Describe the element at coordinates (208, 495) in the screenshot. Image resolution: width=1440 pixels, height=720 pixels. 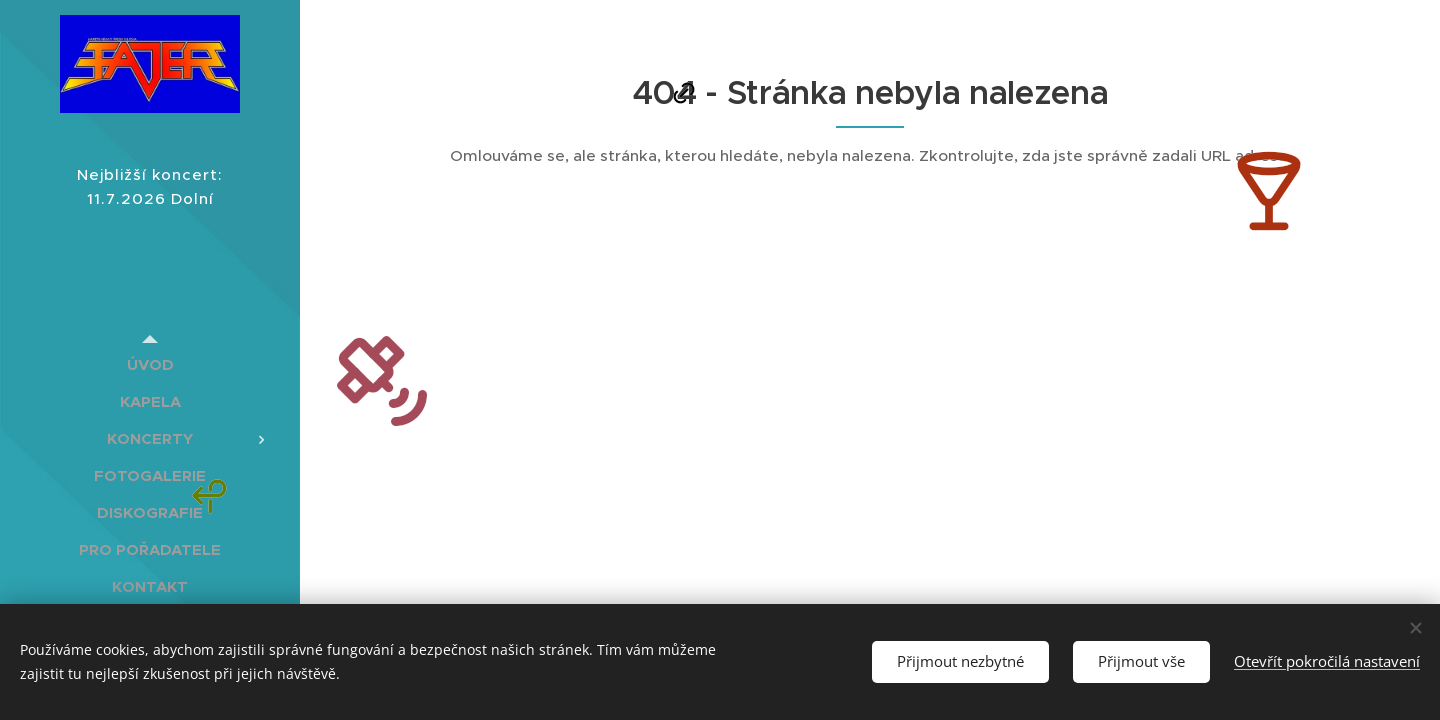
I see `undo recent action` at that location.